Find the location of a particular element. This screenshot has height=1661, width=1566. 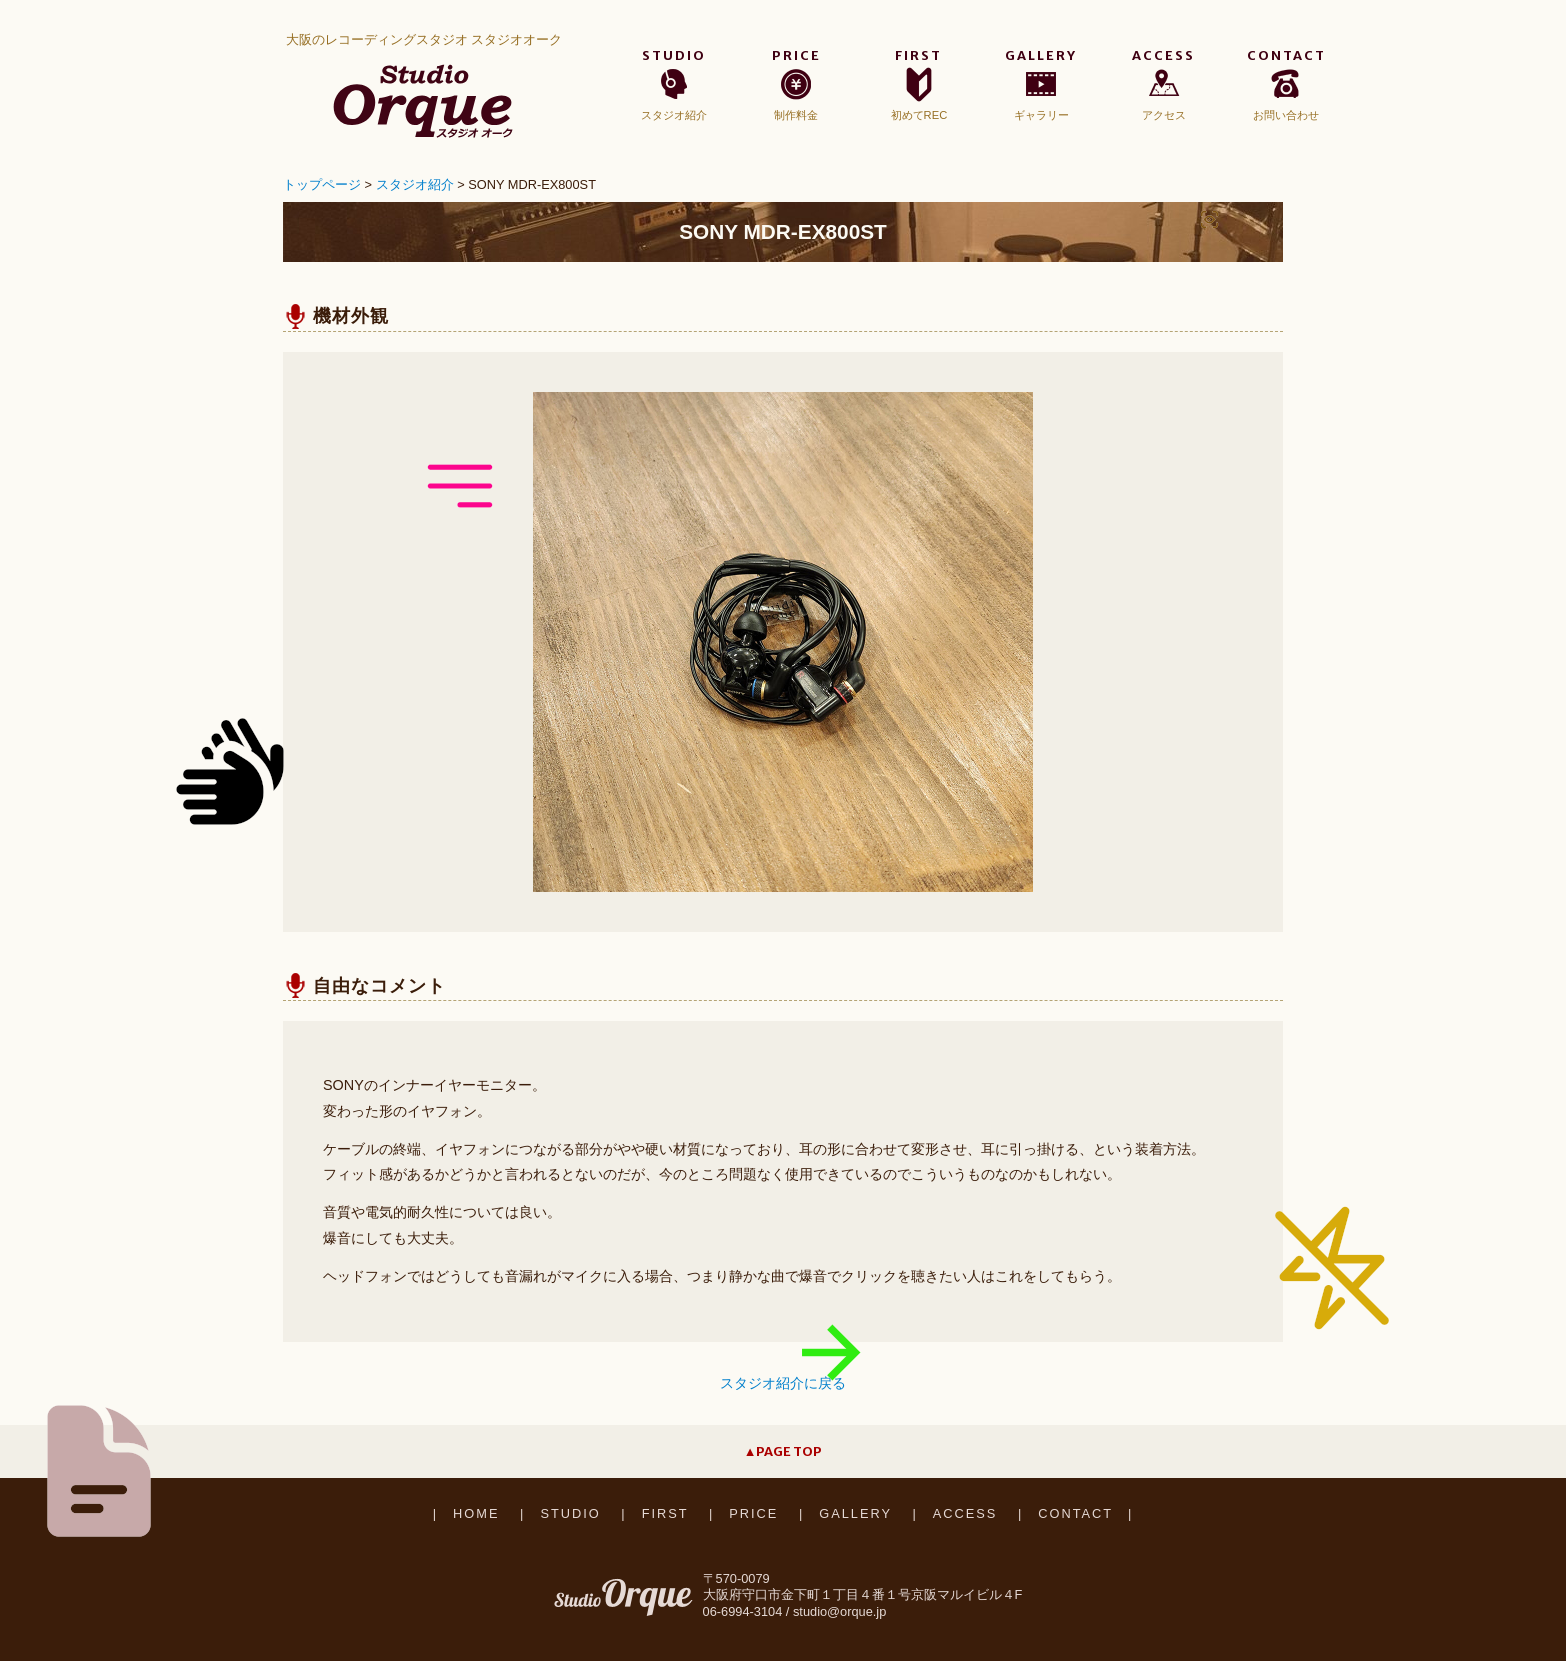

access sign language interpretation options is located at coordinates (230, 771).